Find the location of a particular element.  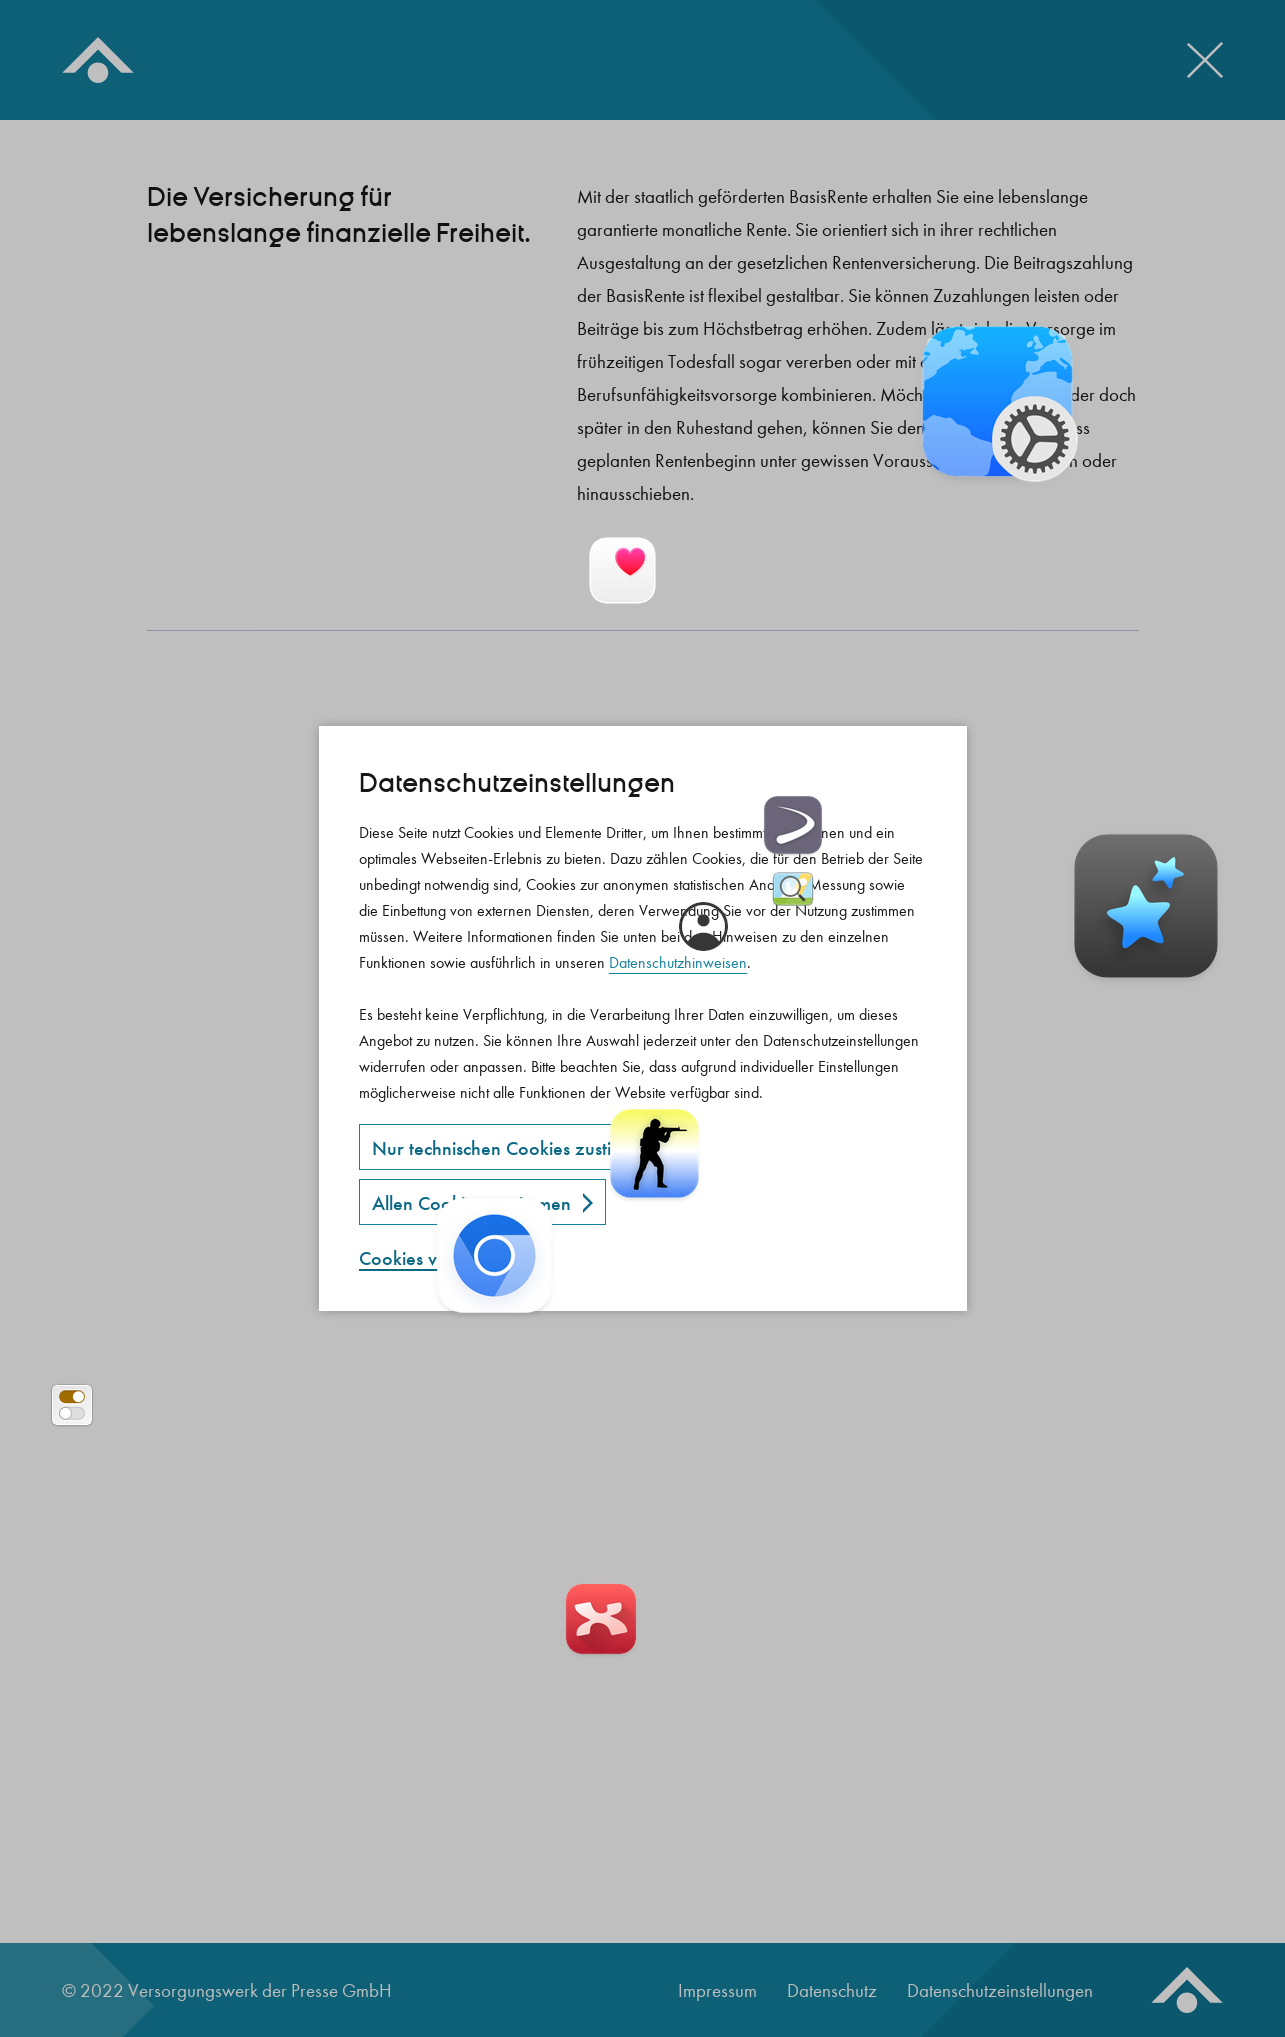

launch counter-strike is located at coordinates (654, 1153).